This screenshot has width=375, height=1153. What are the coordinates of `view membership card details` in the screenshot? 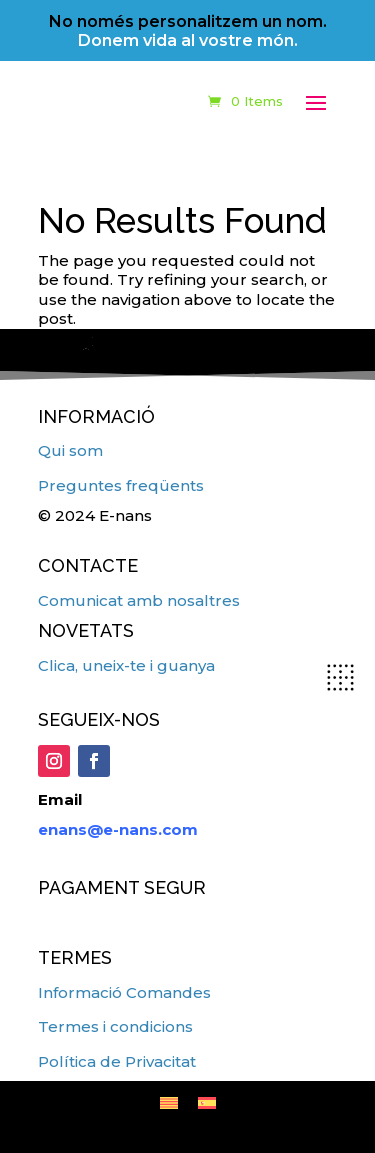 It's located at (86, 343).